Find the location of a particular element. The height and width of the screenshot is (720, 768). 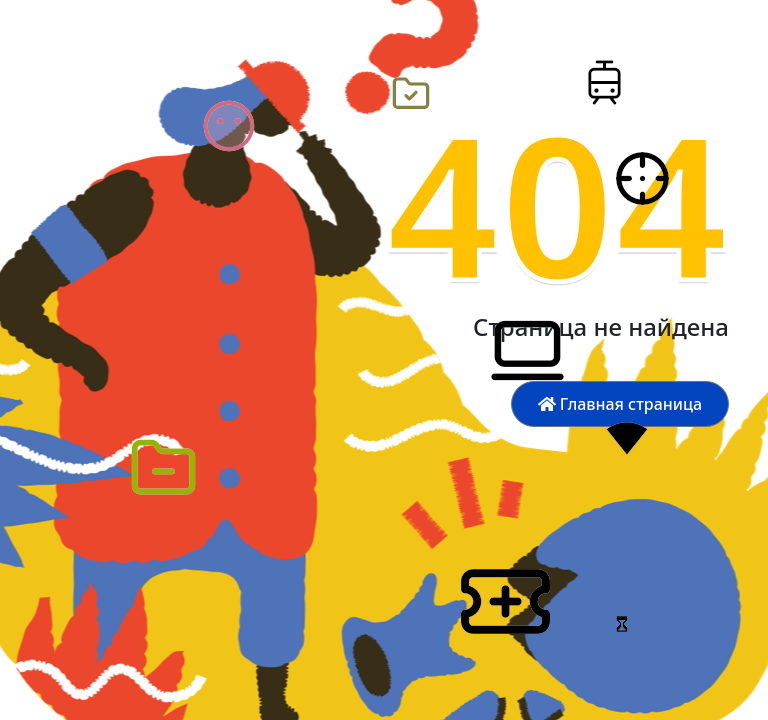

switch to desktop view is located at coordinates (527, 350).